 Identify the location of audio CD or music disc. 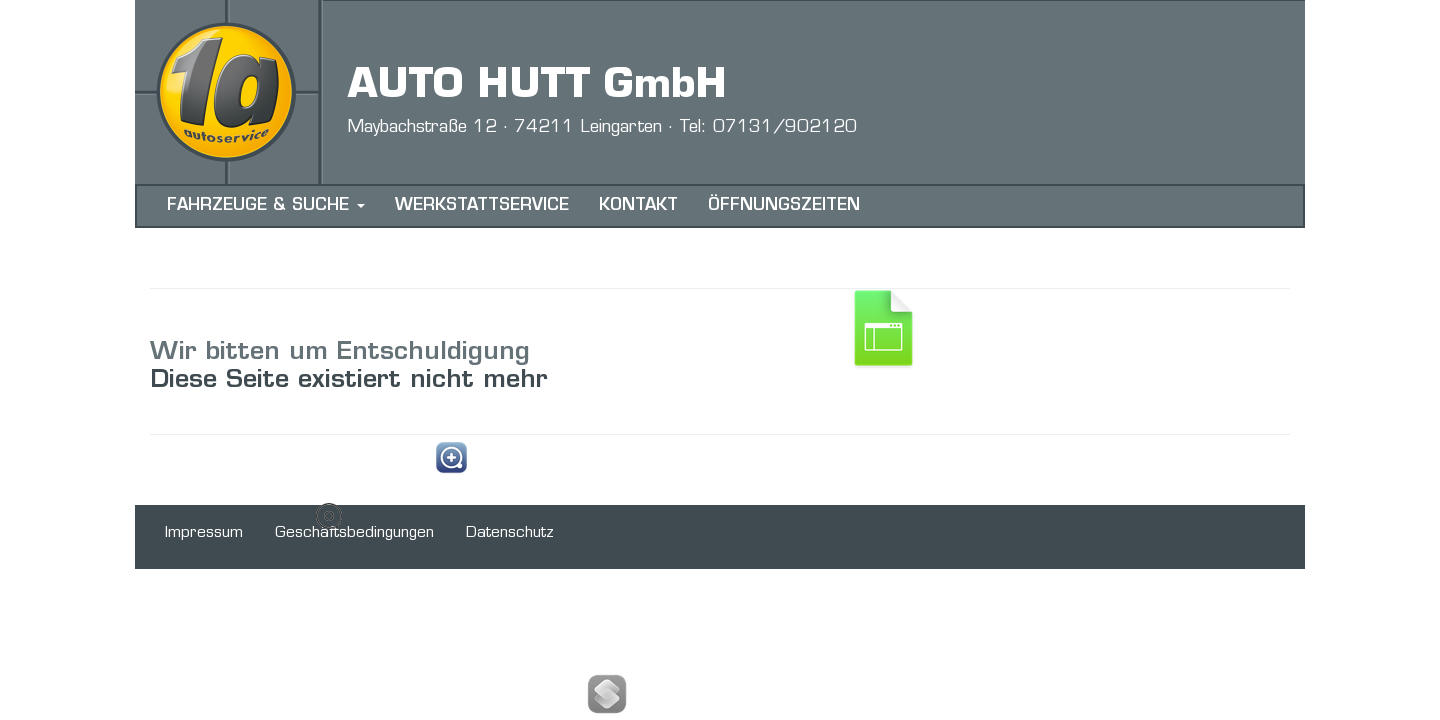
(329, 516).